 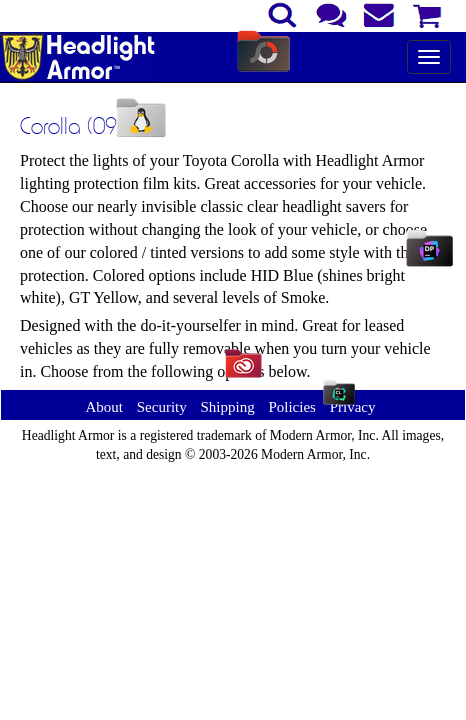 I want to click on open folder containing JetBrains dotPeek projects, so click(x=429, y=249).